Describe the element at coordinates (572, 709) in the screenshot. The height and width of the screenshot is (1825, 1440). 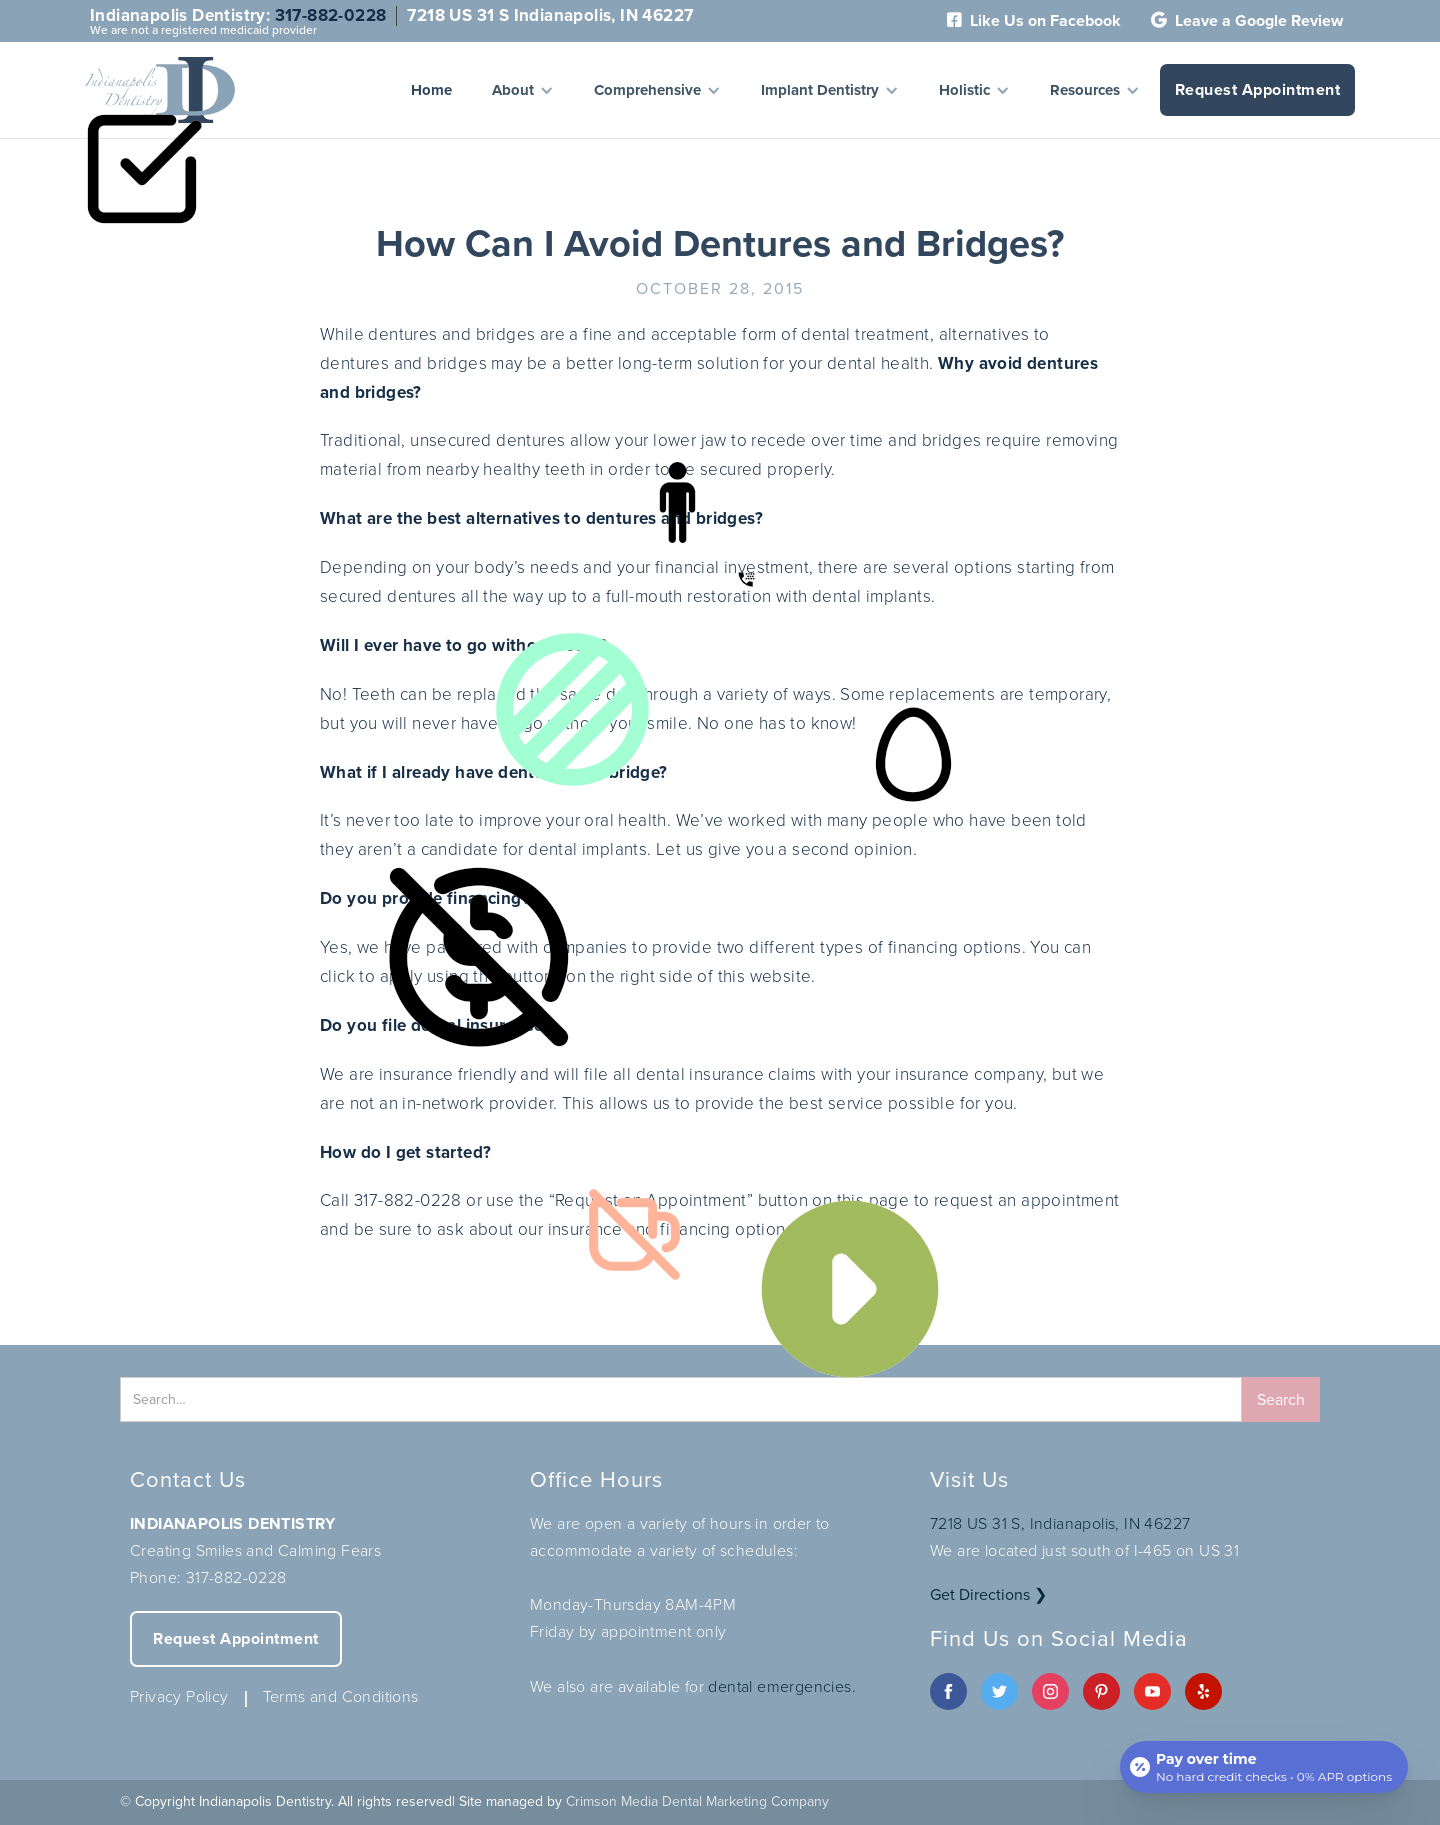
I see `access boules or pétanque game` at that location.